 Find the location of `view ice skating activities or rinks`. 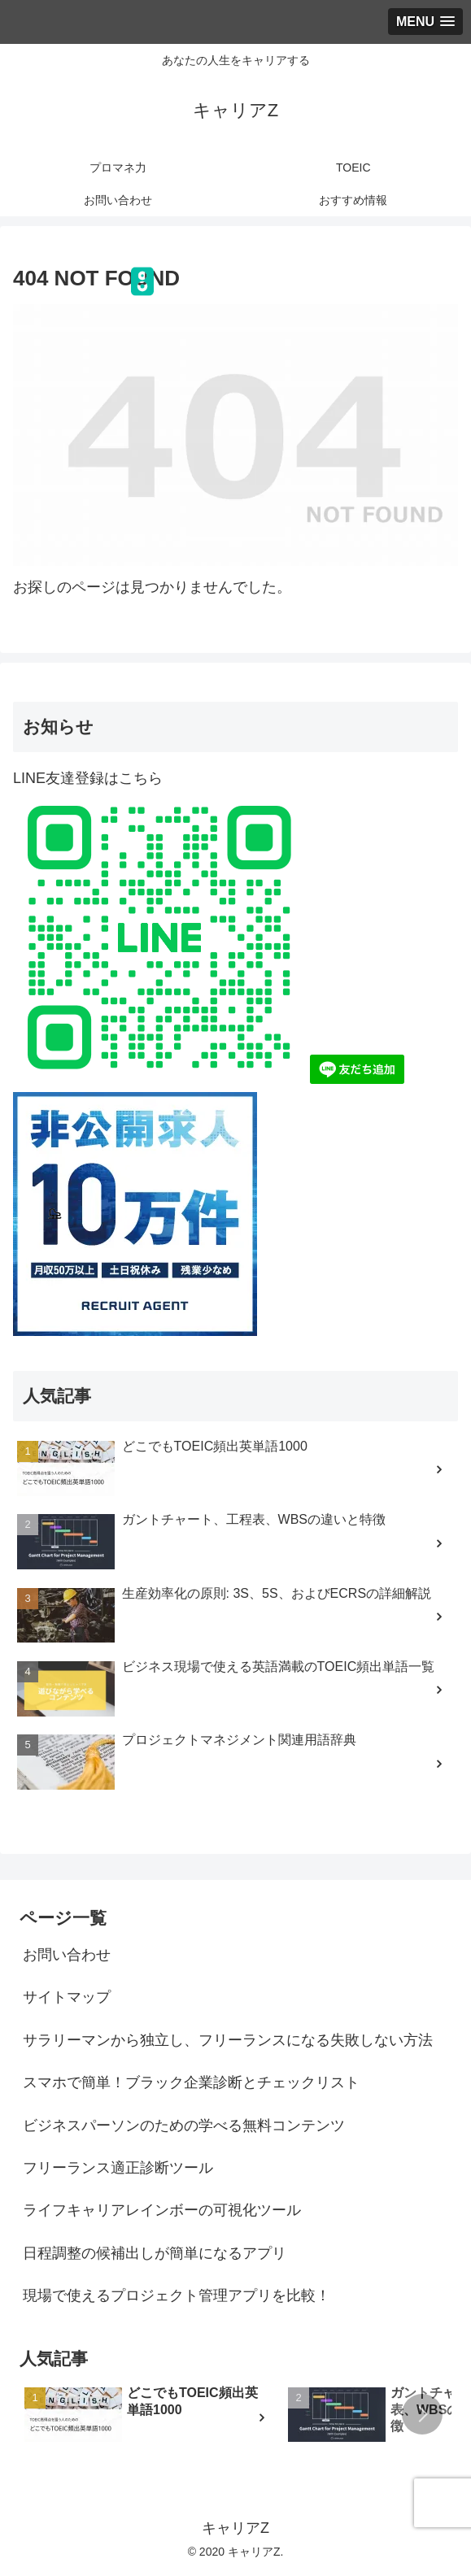

view ice skating activities or rinks is located at coordinates (55, 1213).